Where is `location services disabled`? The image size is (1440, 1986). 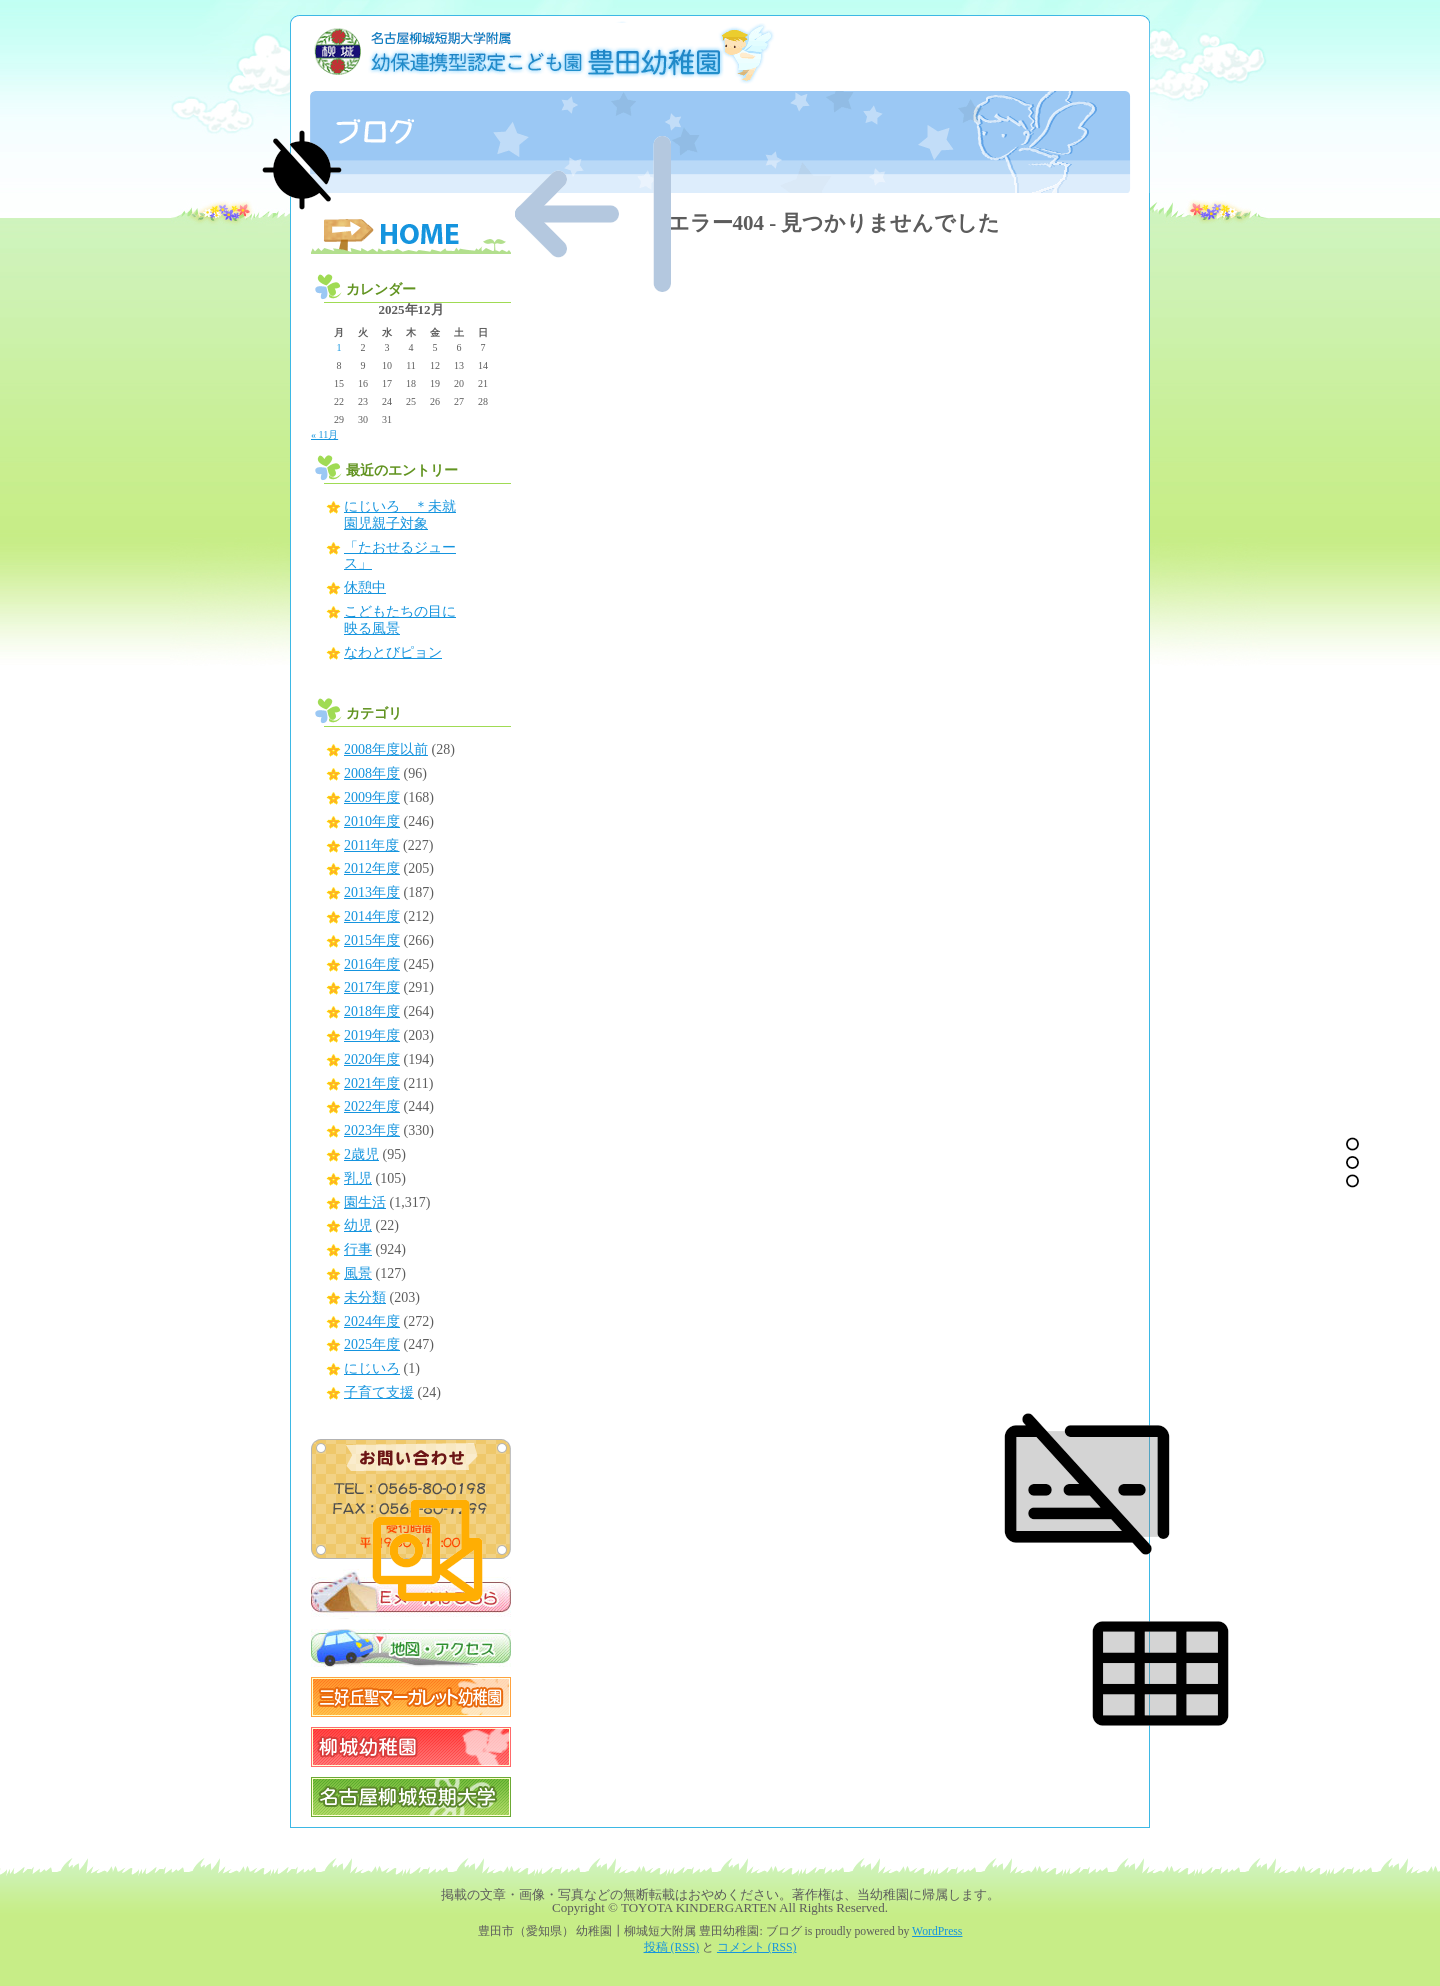 location services disabled is located at coordinates (302, 170).